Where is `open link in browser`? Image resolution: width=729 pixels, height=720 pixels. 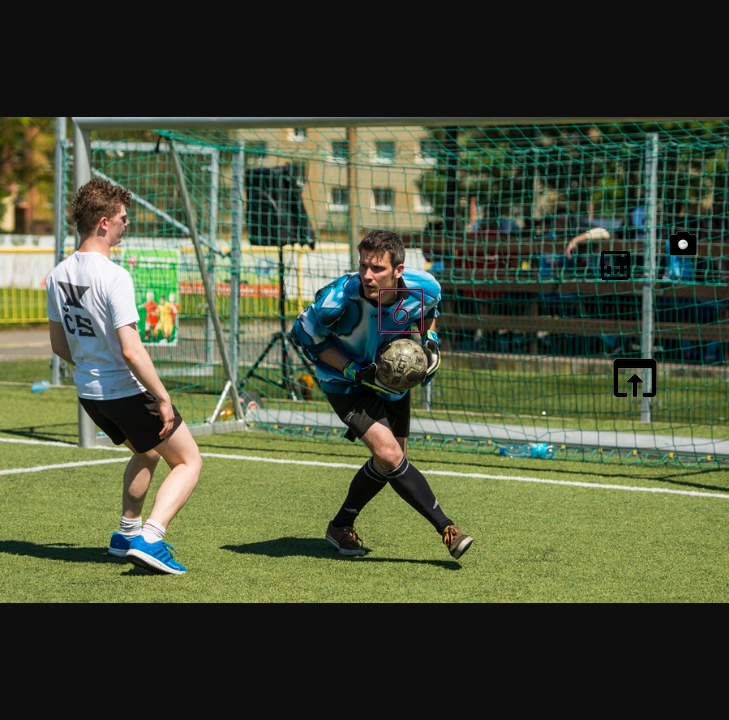
open link in browser is located at coordinates (635, 378).